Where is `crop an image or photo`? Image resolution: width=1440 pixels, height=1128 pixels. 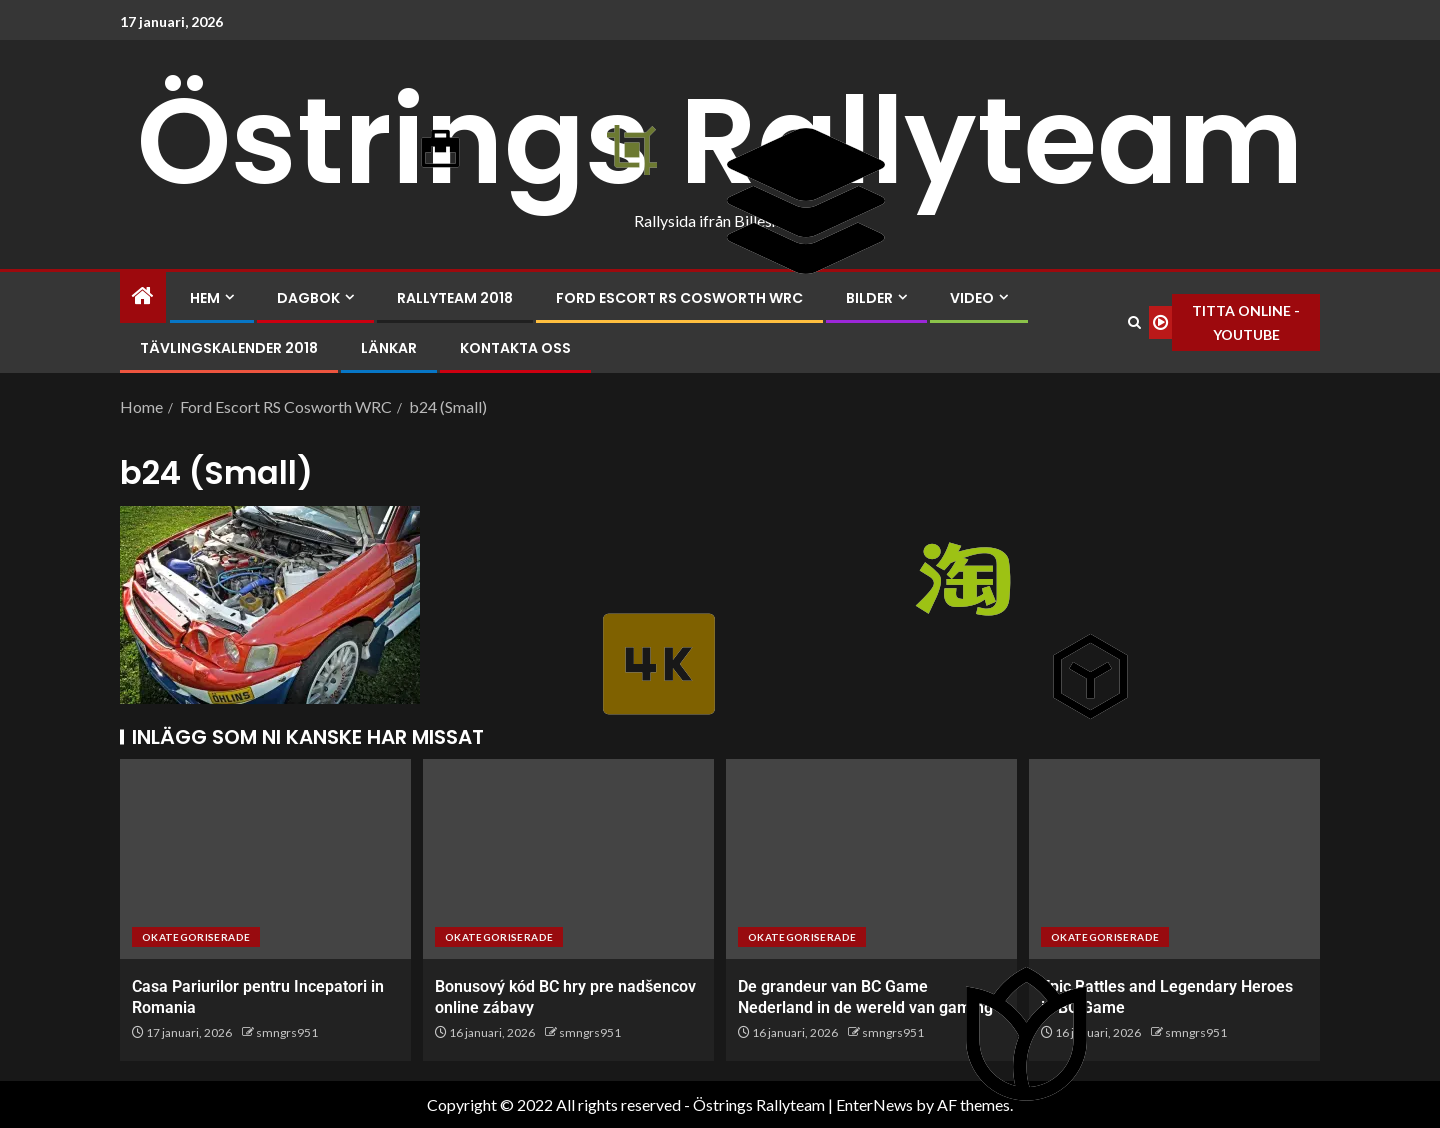
crop an image or photo is located at coordinates (632, 150).